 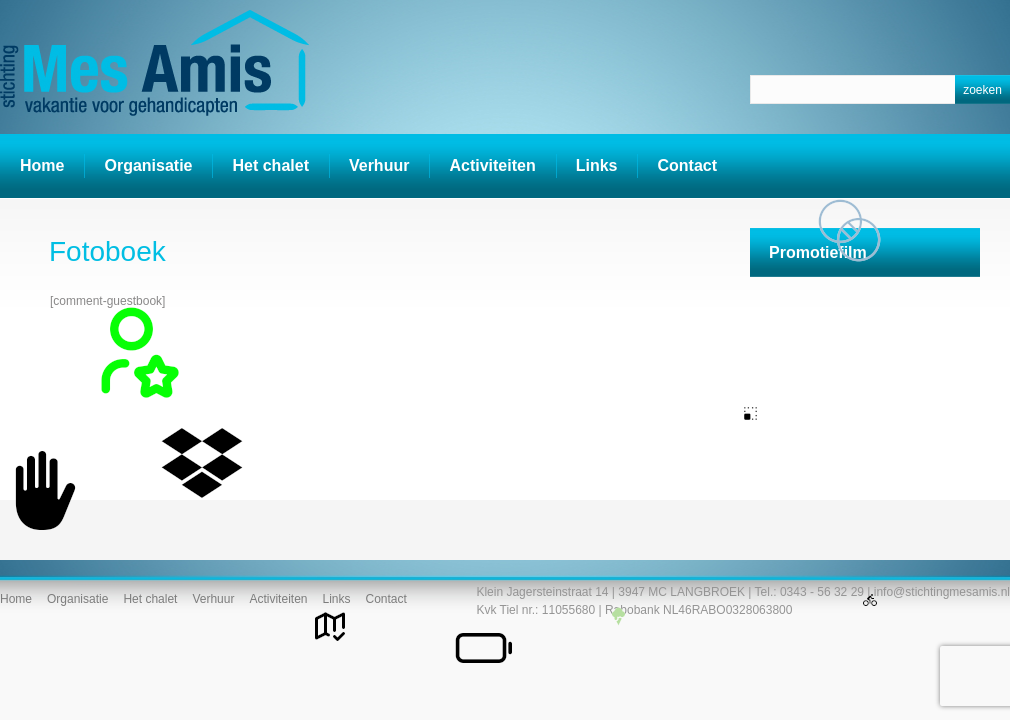 I want to click on indicates battery is completely drained, so click(x=484, y=648).